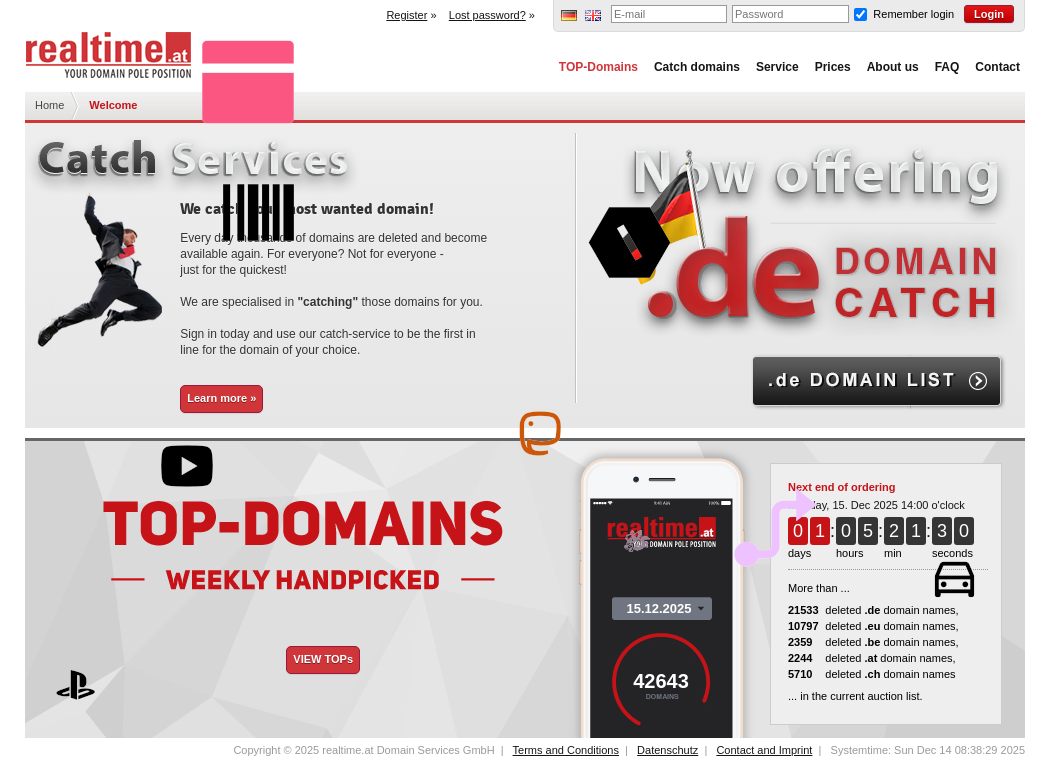 The image size is (1050, 769). I want to click on access vehicle or car-related features, so click(954, 577).